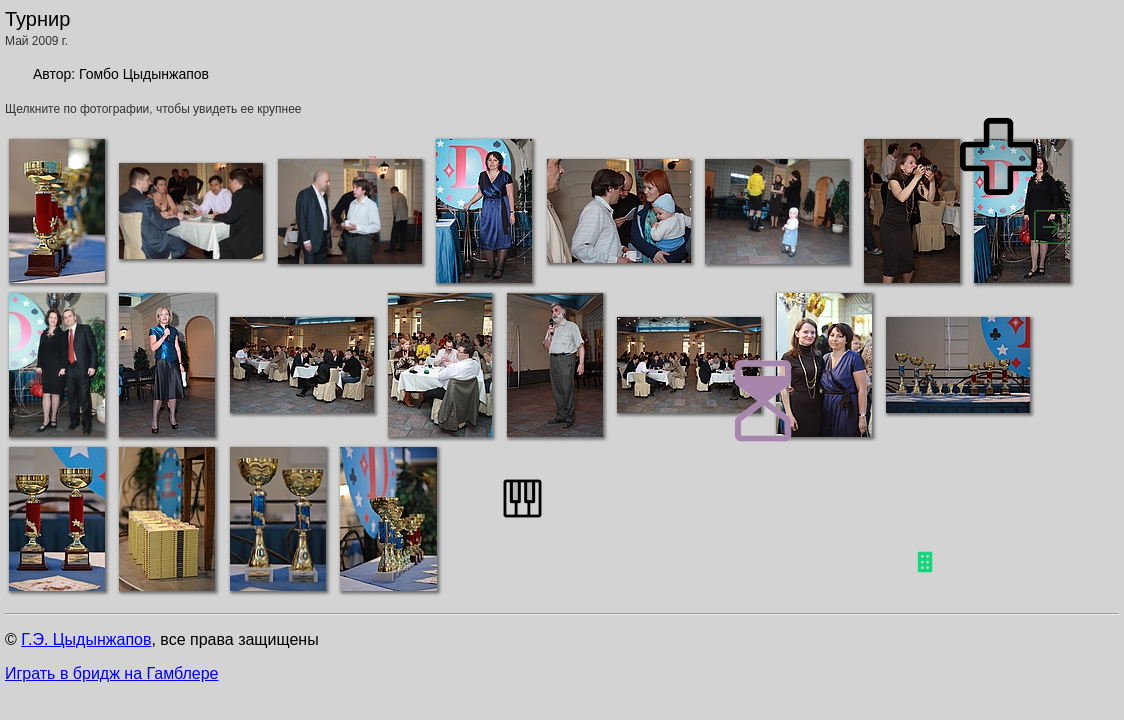  What do you see at coordinates (925, 562) in the screenshot?
I see `drag to reorder items in a list` at bounding box center [925, 562].